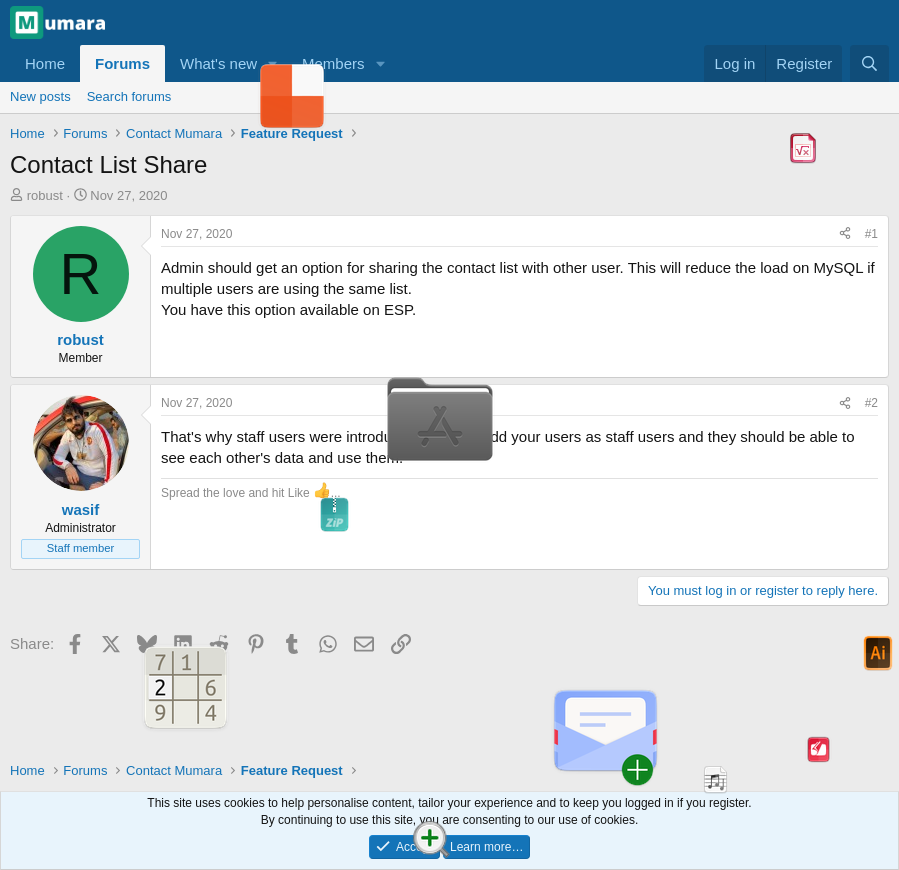 Image resolution: width=899 pixels, height=870 pixels. What do you see at coordinates (440, 419) in the screenshot?
I see `open templates folder` at bounding box center [440, 419].